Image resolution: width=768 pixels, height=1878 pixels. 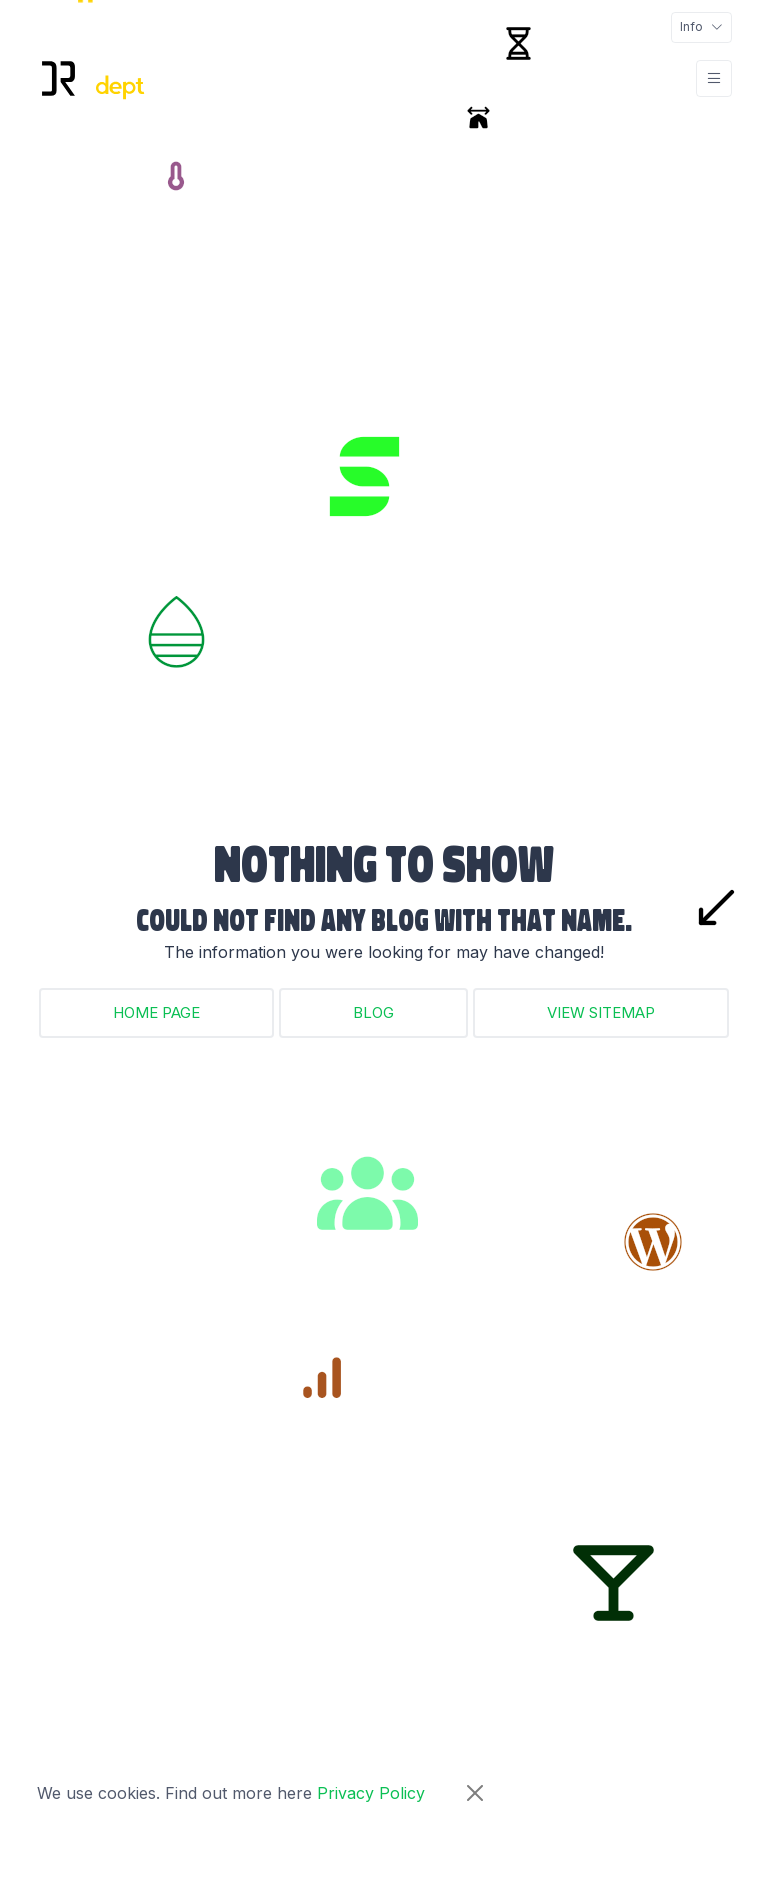 What do you see at coordinates (613, 1580) in the screenshot?
I see `access bar or cocktail menu` at bounding box center [613, 1580].